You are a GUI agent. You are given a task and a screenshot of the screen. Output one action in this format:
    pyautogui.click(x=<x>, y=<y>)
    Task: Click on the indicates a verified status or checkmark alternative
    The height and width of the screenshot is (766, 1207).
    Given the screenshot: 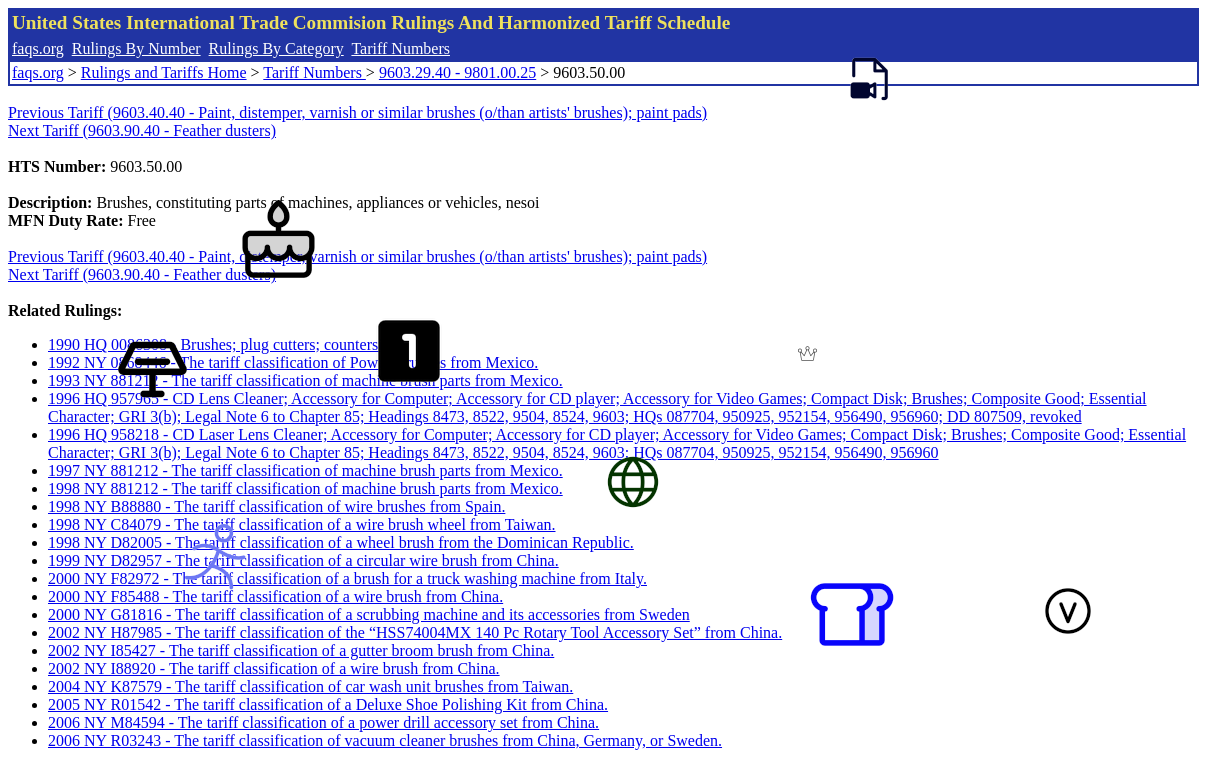 What is the action you would take?
    pyautogui.click(x=1068, y=611)
    